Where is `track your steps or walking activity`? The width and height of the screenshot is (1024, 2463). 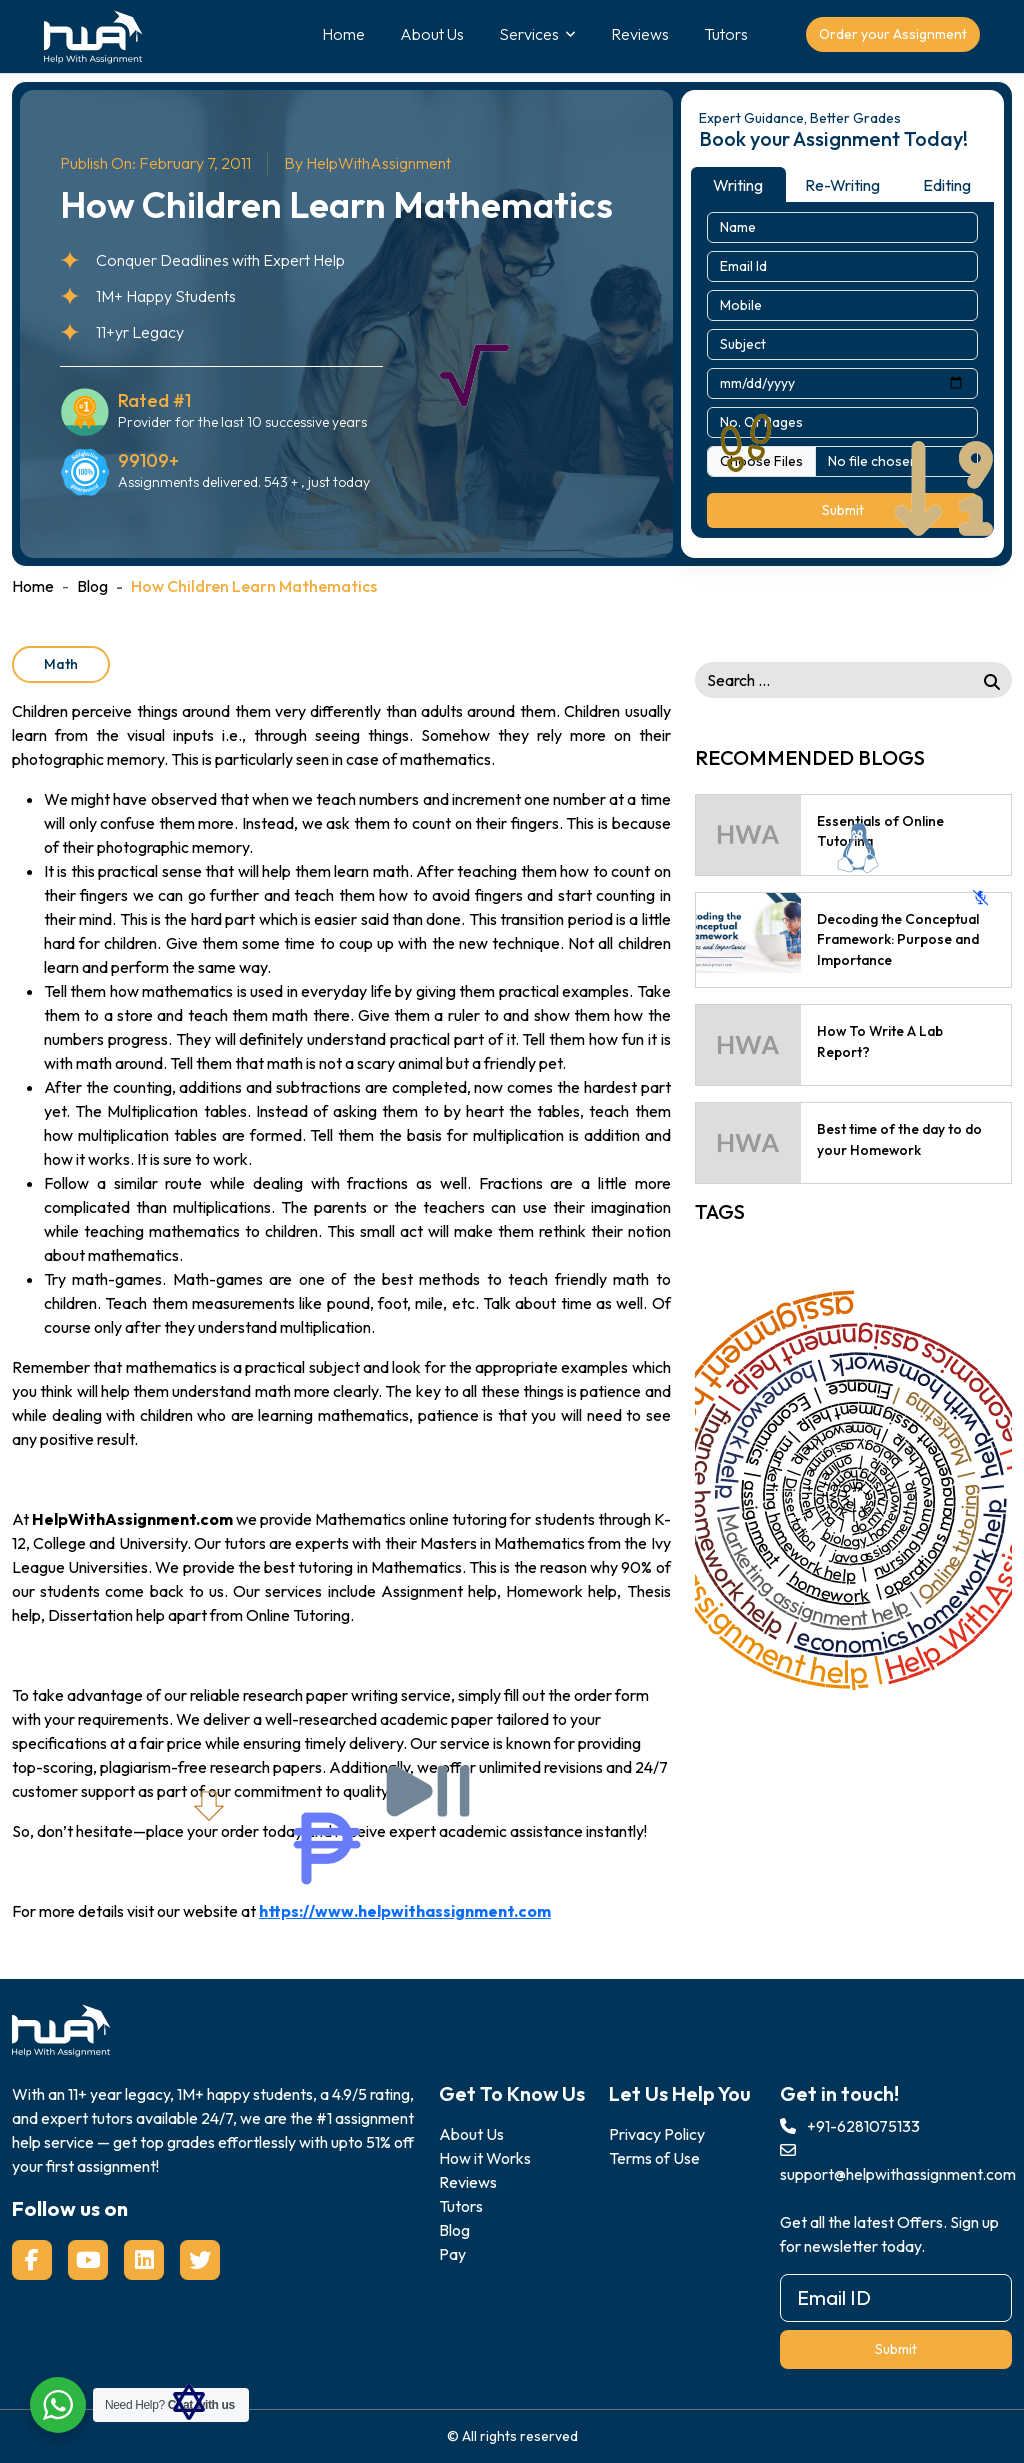
track your steps or walking activity is located at coordinates (746, 443).